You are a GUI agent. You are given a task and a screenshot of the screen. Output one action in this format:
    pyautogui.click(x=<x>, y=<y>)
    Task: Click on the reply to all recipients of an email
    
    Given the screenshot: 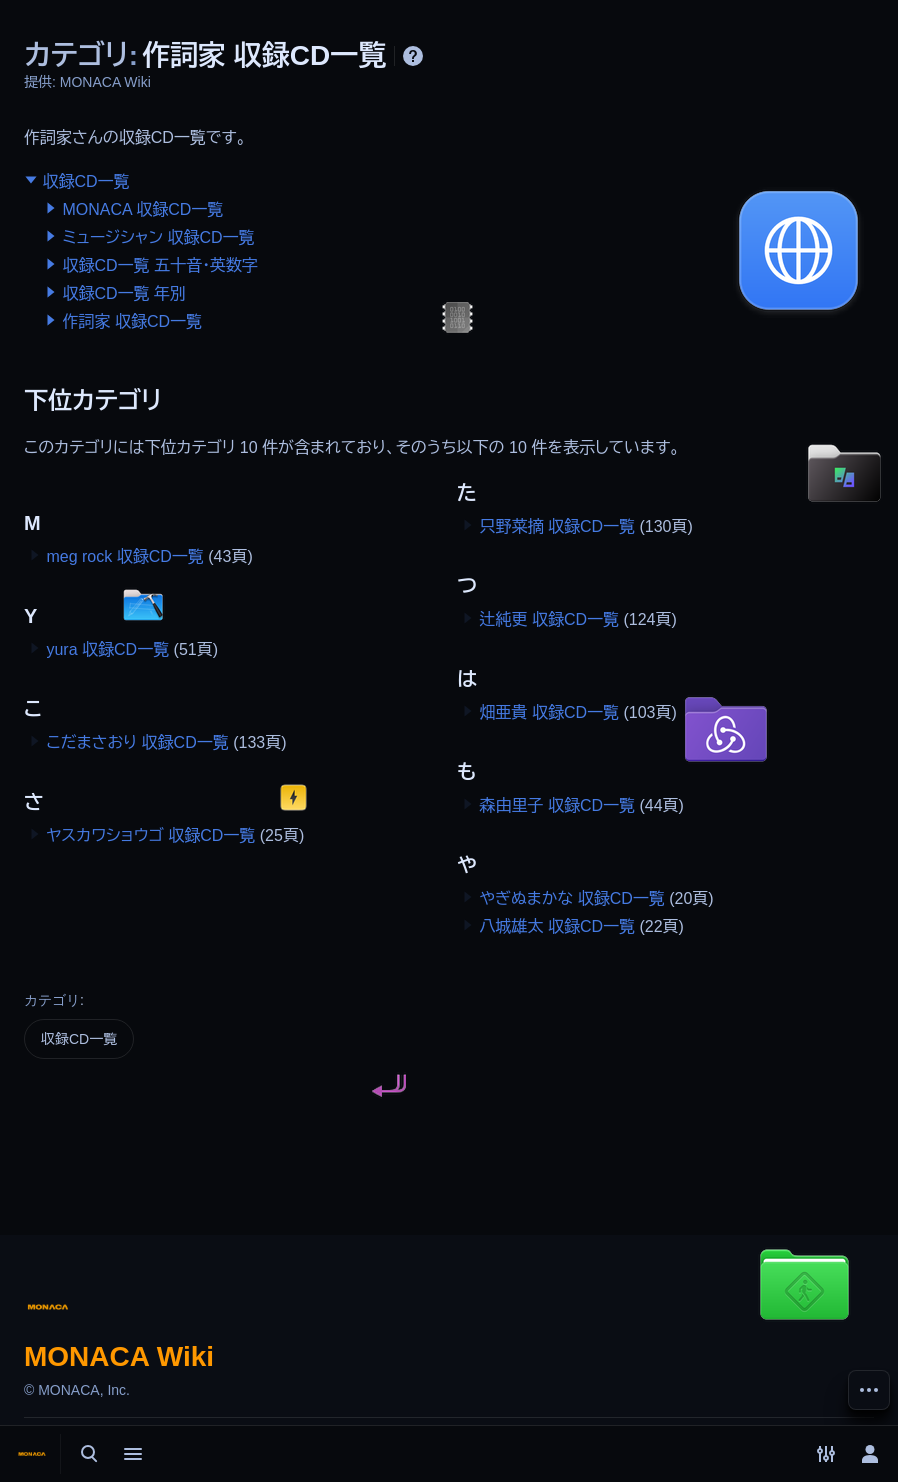 What is the action you would take?
    pyautogui.click(x=388, y=1083)
    